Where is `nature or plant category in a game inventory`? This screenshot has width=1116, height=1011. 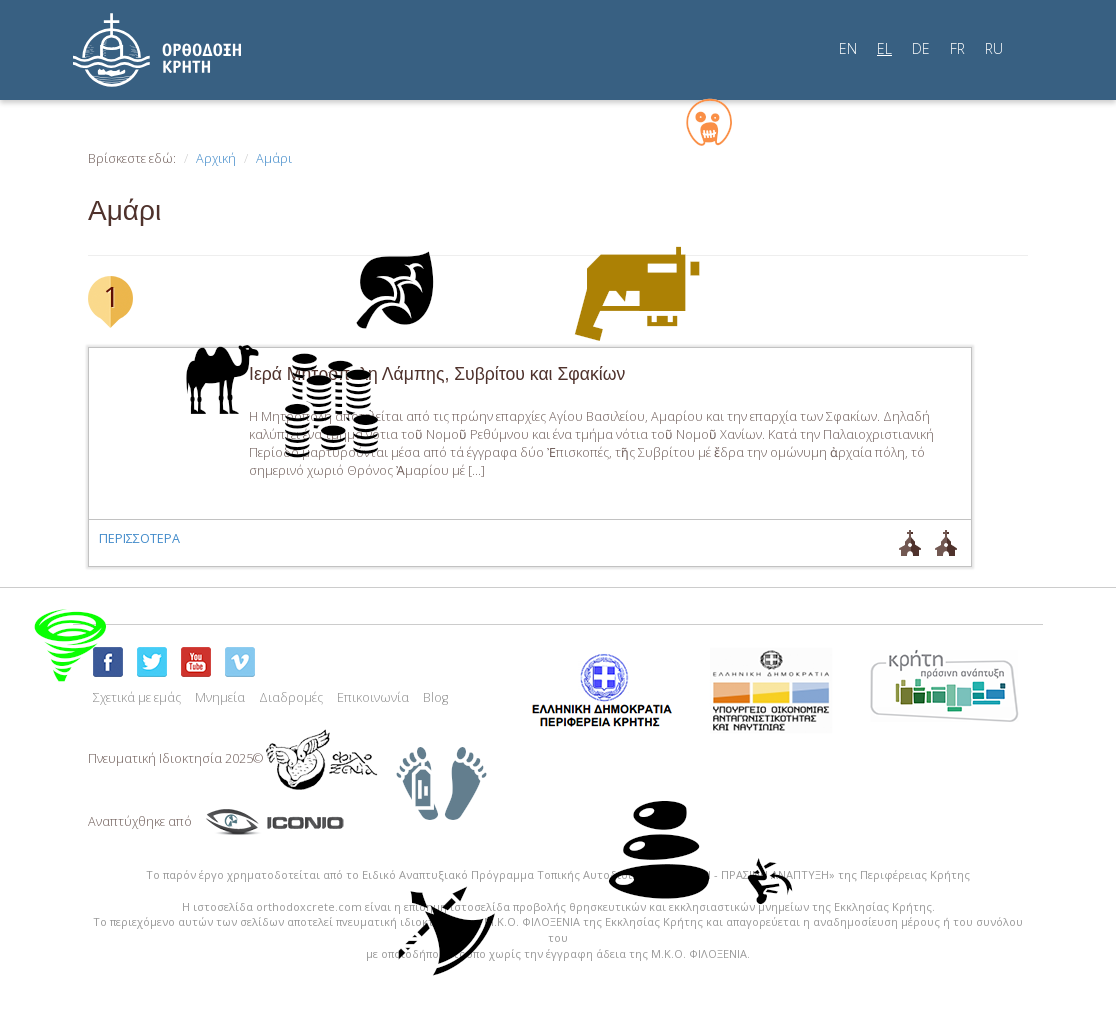 nature or plant category in a game inventory is located at coordinates (395, 290).